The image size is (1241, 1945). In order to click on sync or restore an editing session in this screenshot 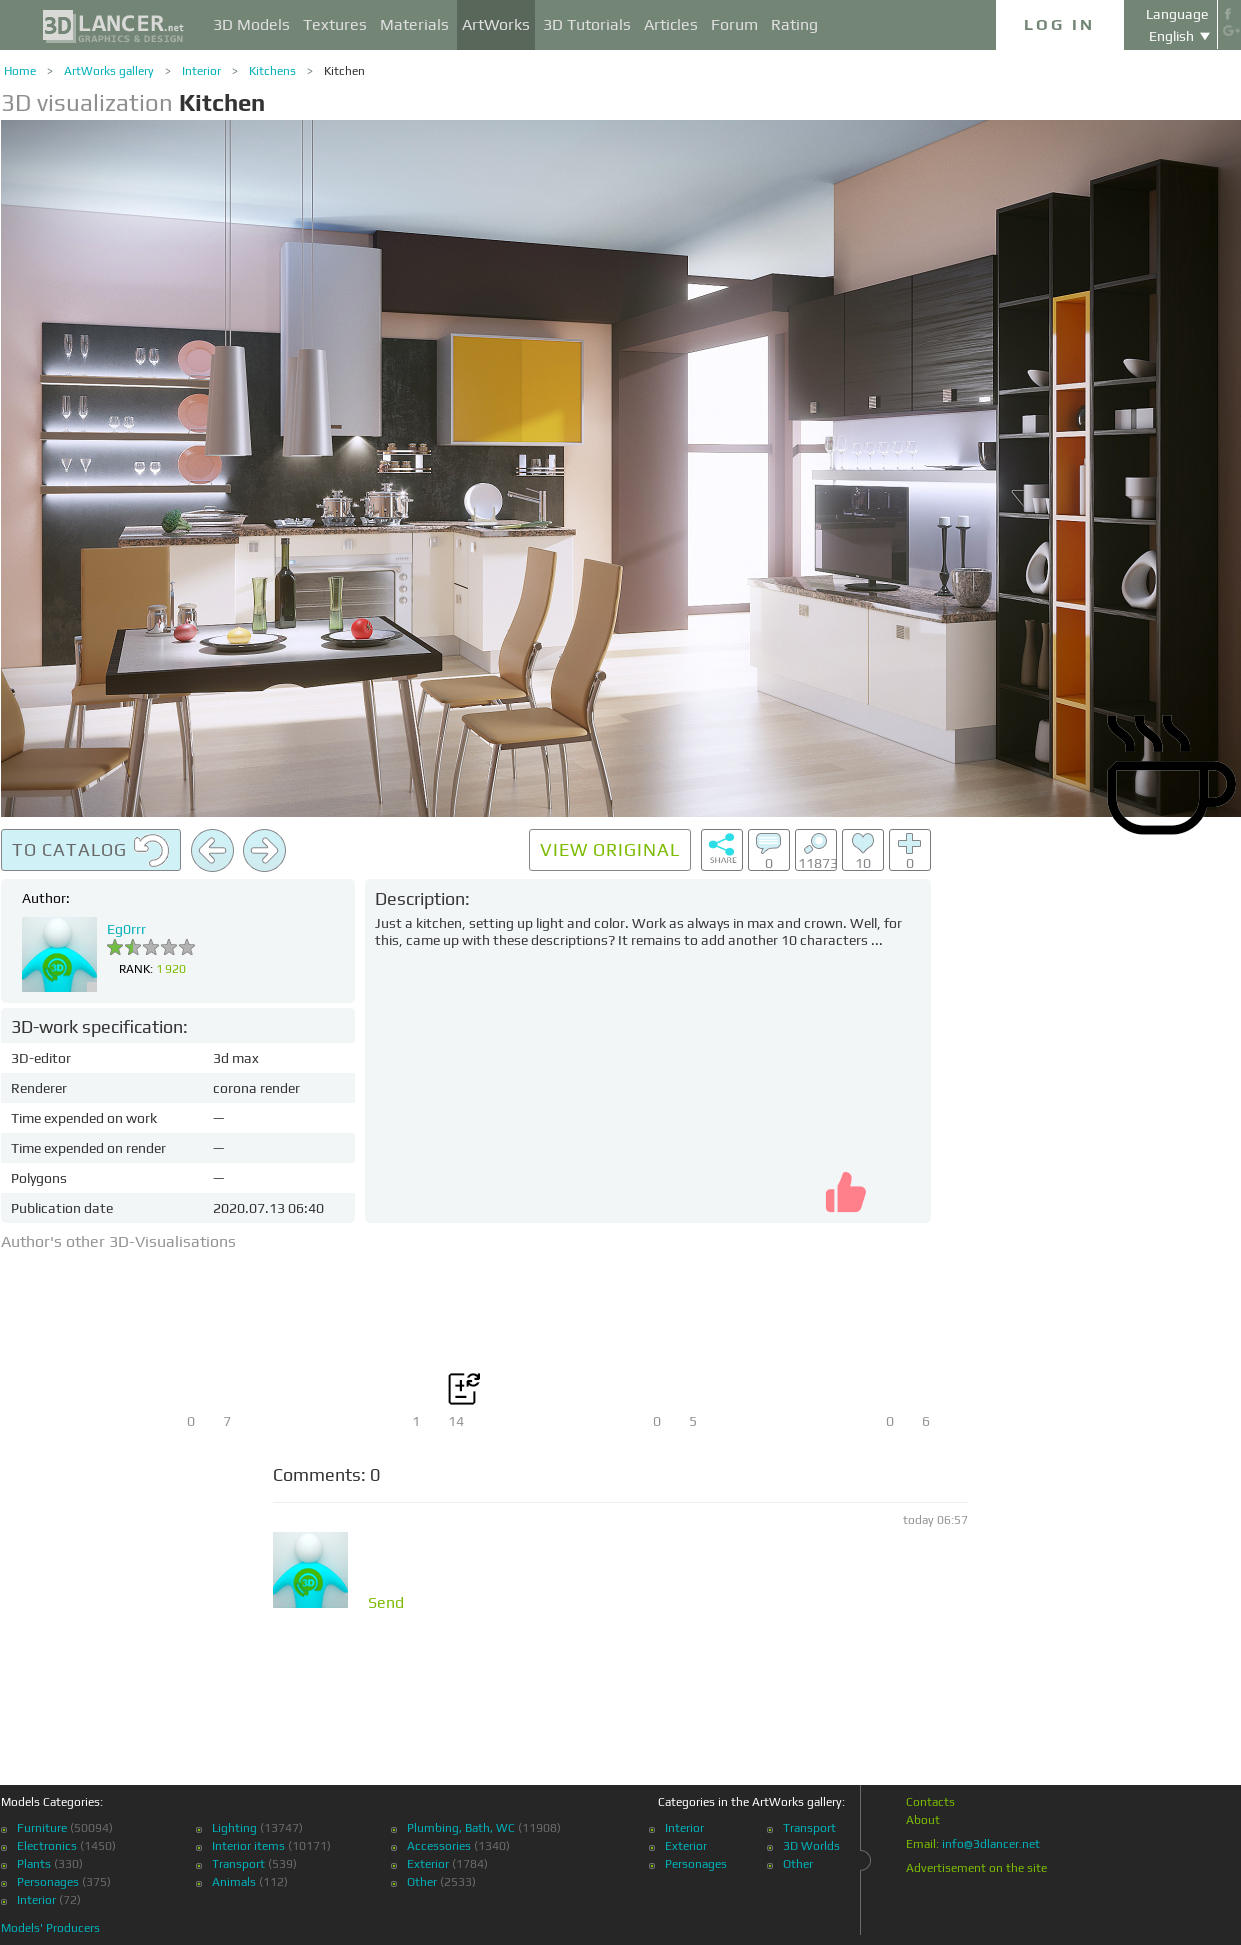, I will do `click(462, 1389)`.